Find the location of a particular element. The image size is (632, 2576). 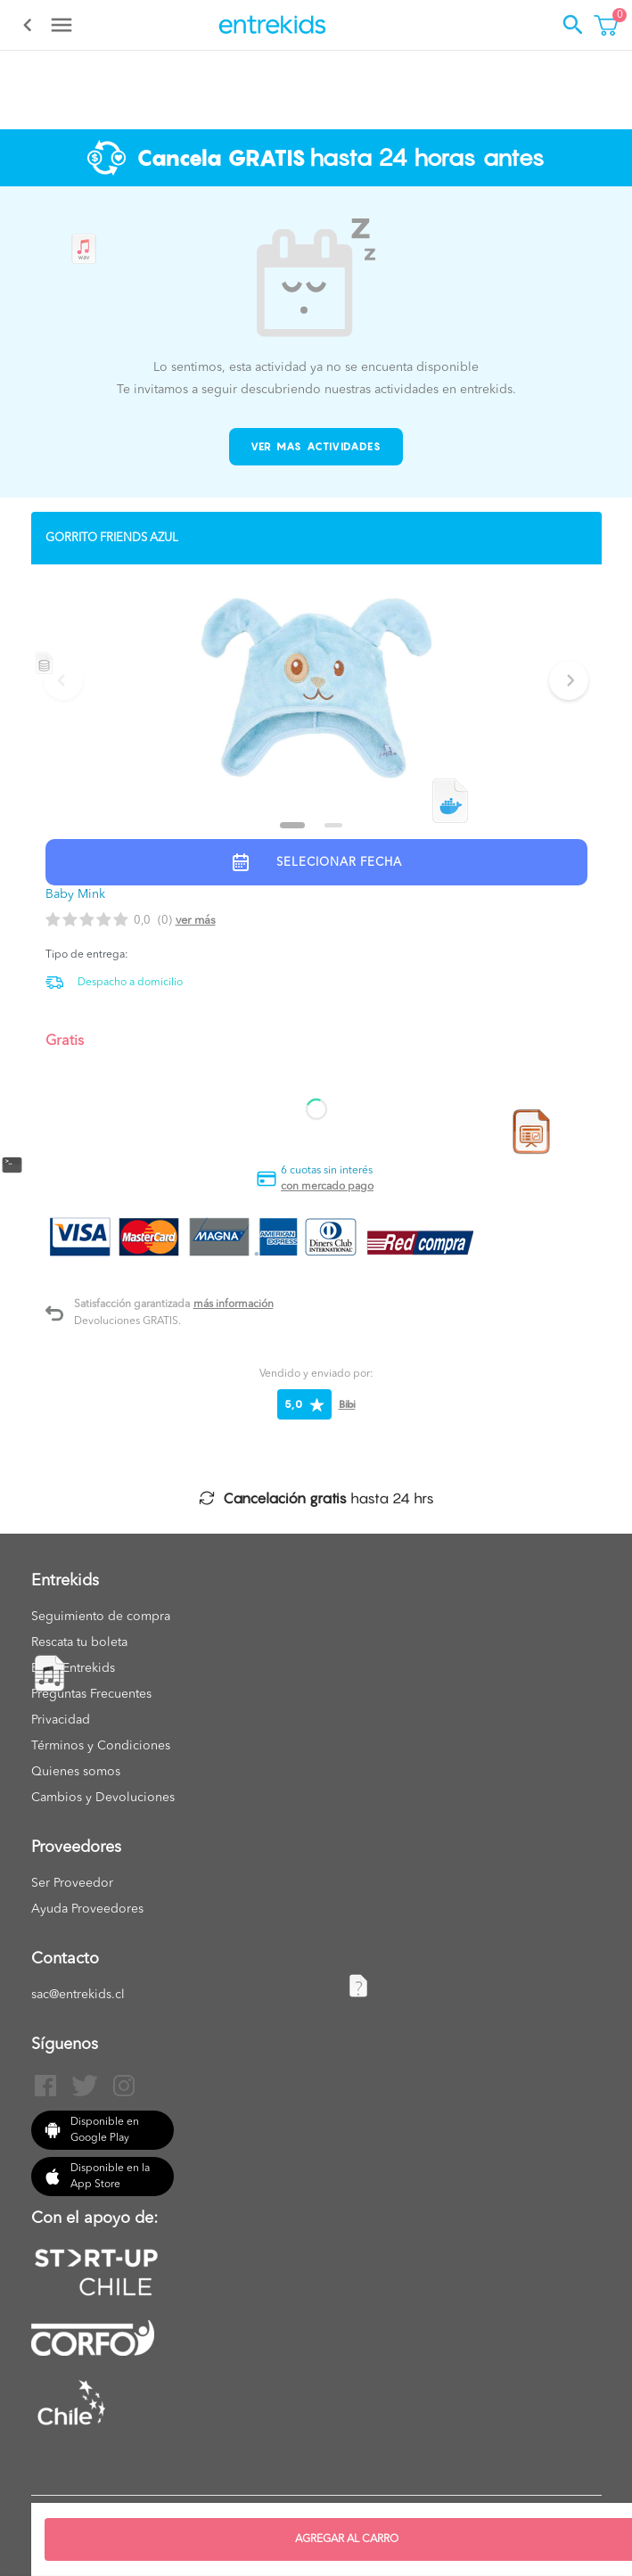

a dockerfile or docker configuration file is located at coordinates (450, 801).